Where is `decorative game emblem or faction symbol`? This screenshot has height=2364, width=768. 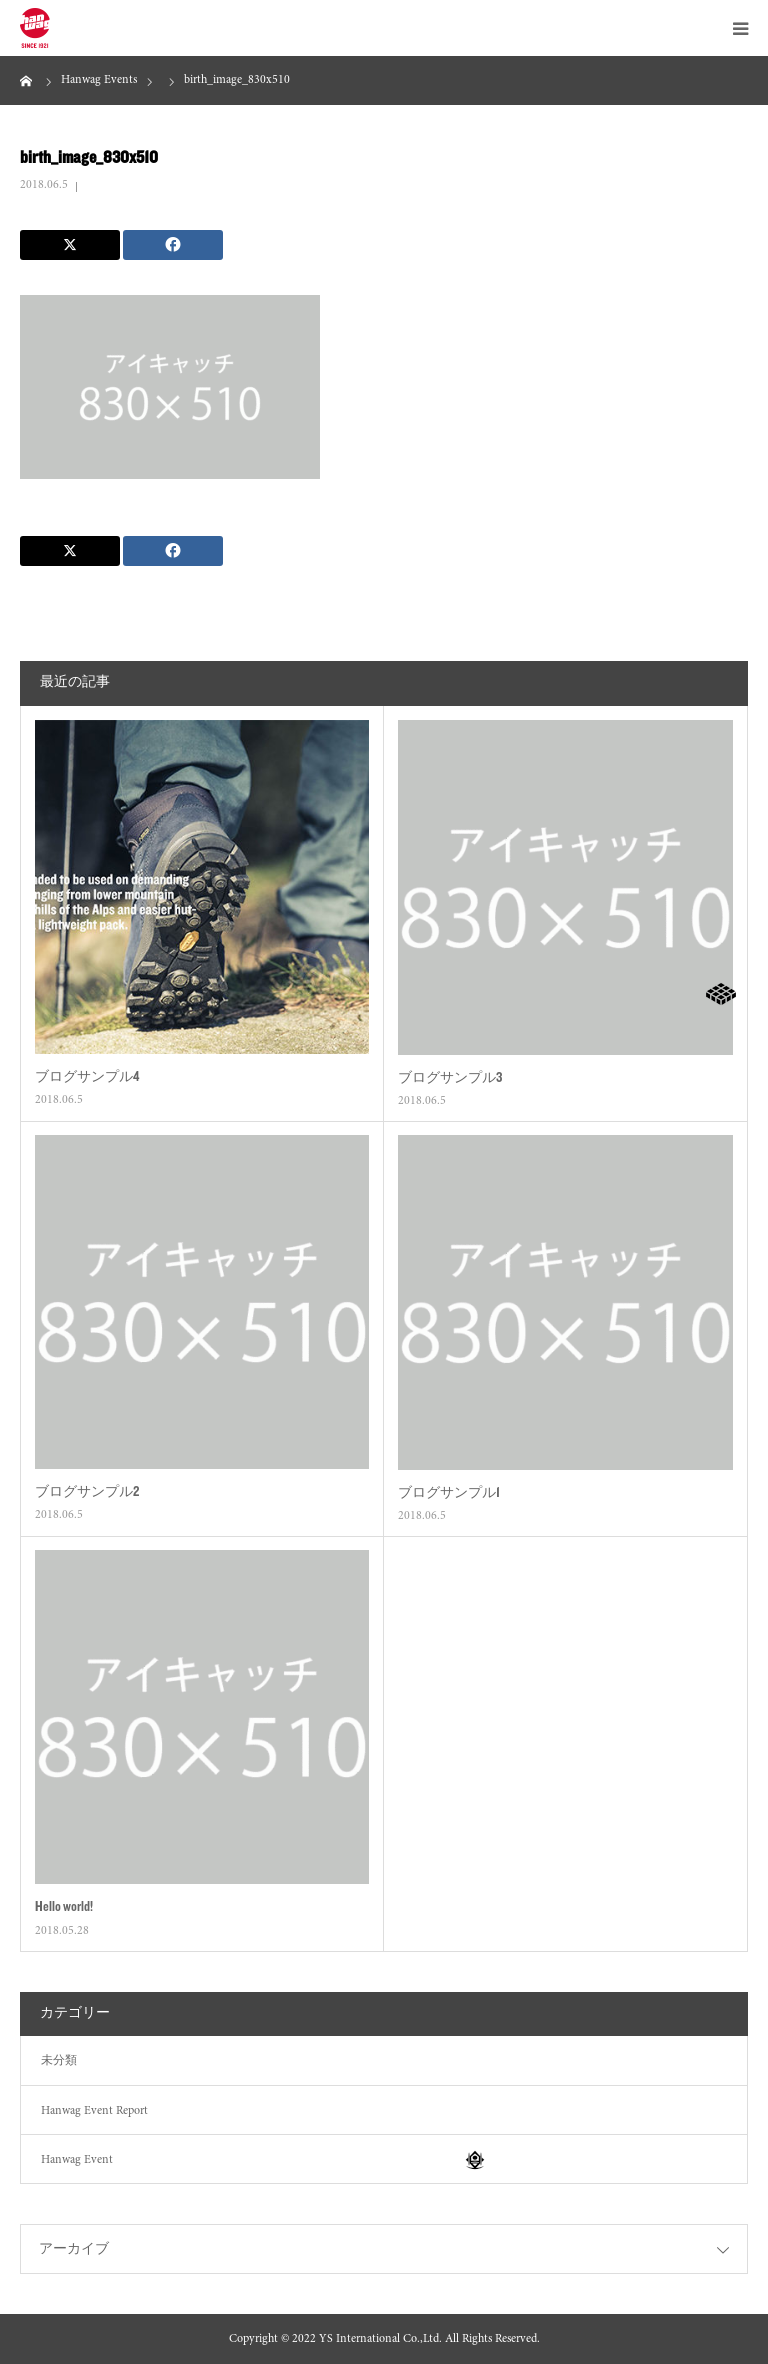 decorative game emblem or faction symbol is located at coordinates (475, 2160).